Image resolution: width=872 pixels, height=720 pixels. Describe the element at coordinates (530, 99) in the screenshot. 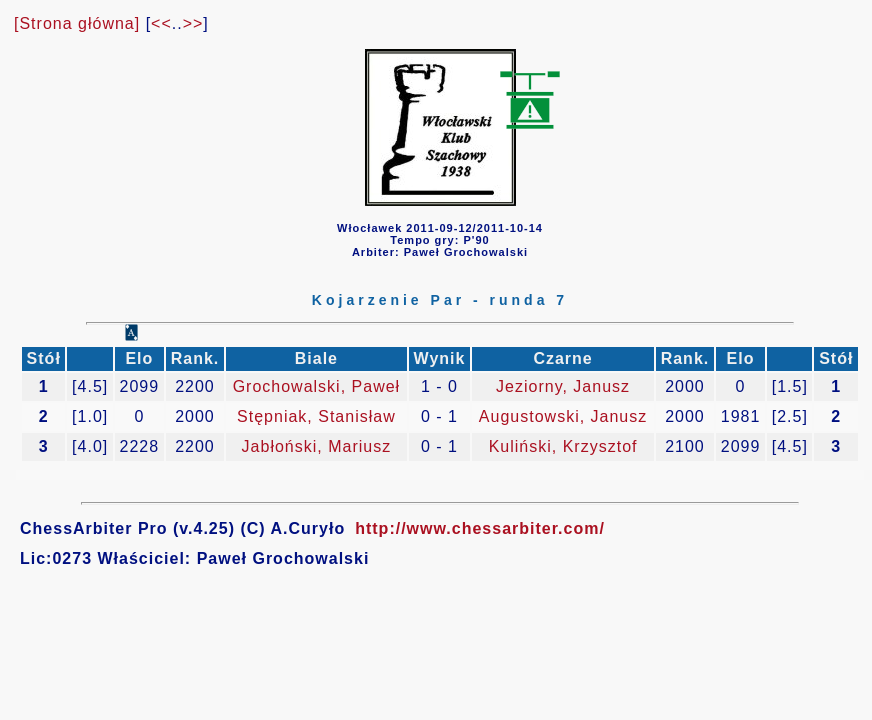

I see `trigger an explosive or demolition action in-game` at that location.